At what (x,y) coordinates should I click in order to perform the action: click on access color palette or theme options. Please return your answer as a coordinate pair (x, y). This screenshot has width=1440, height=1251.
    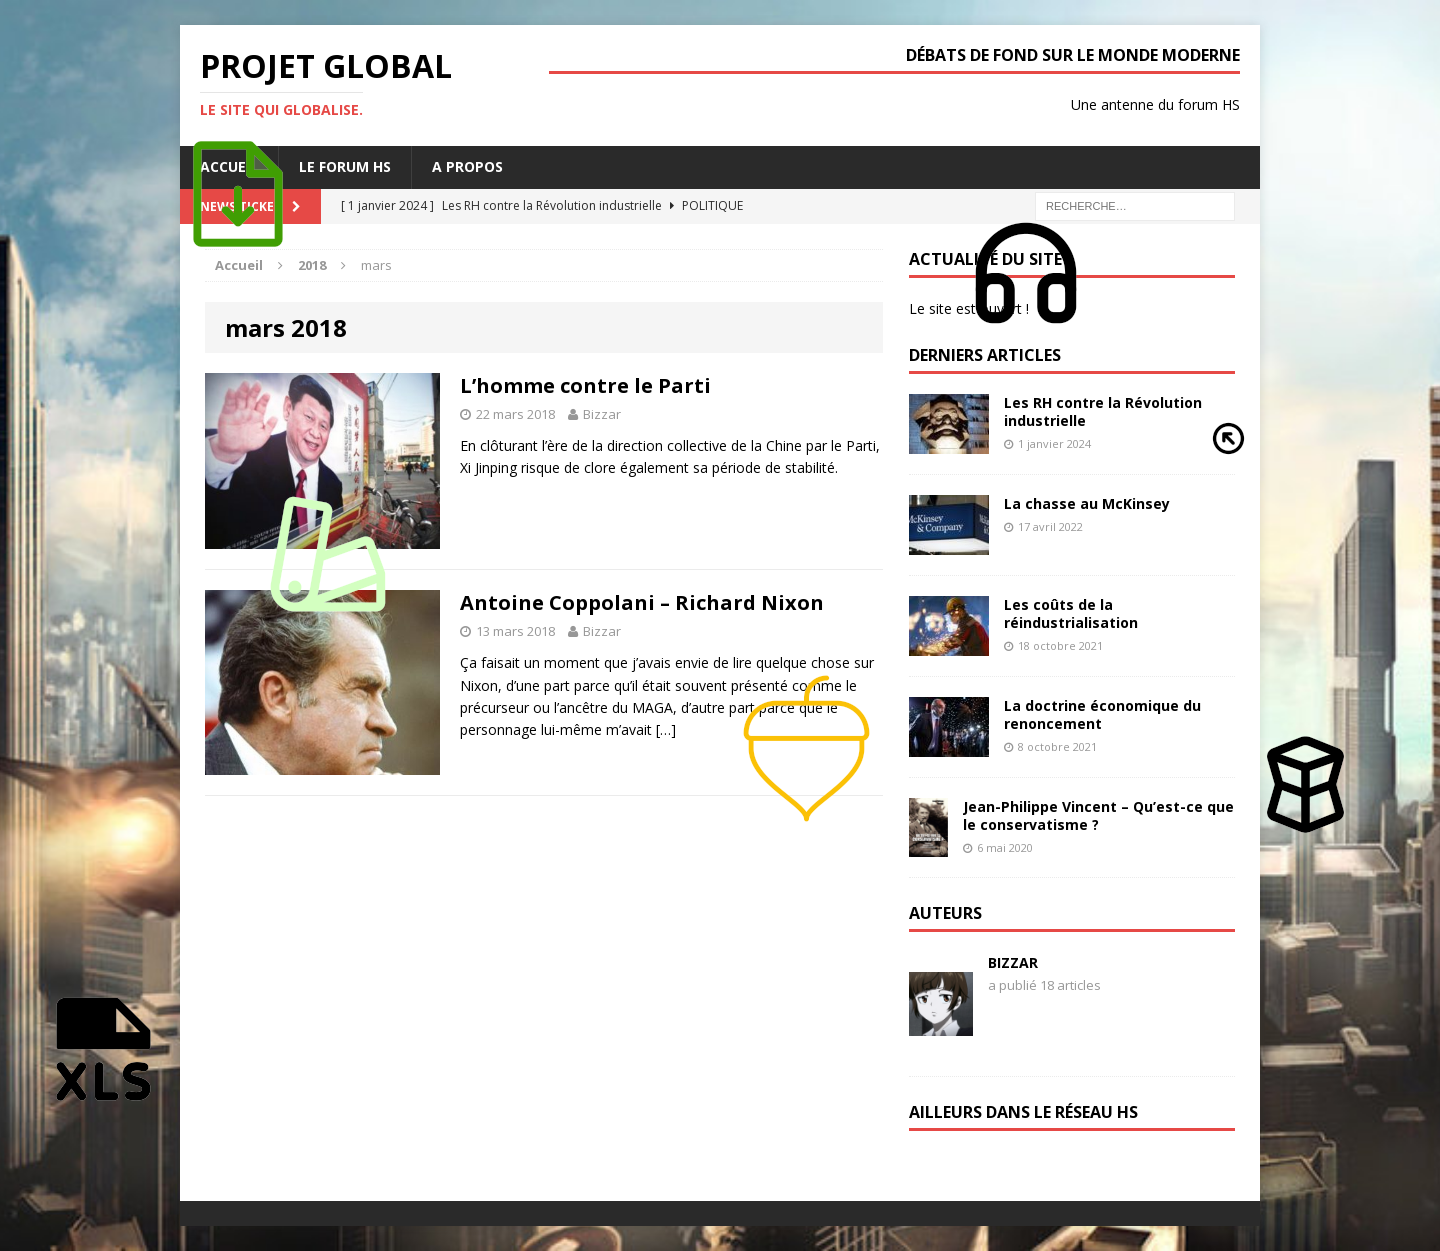
    Looking at the image, I should click on (323, 558).